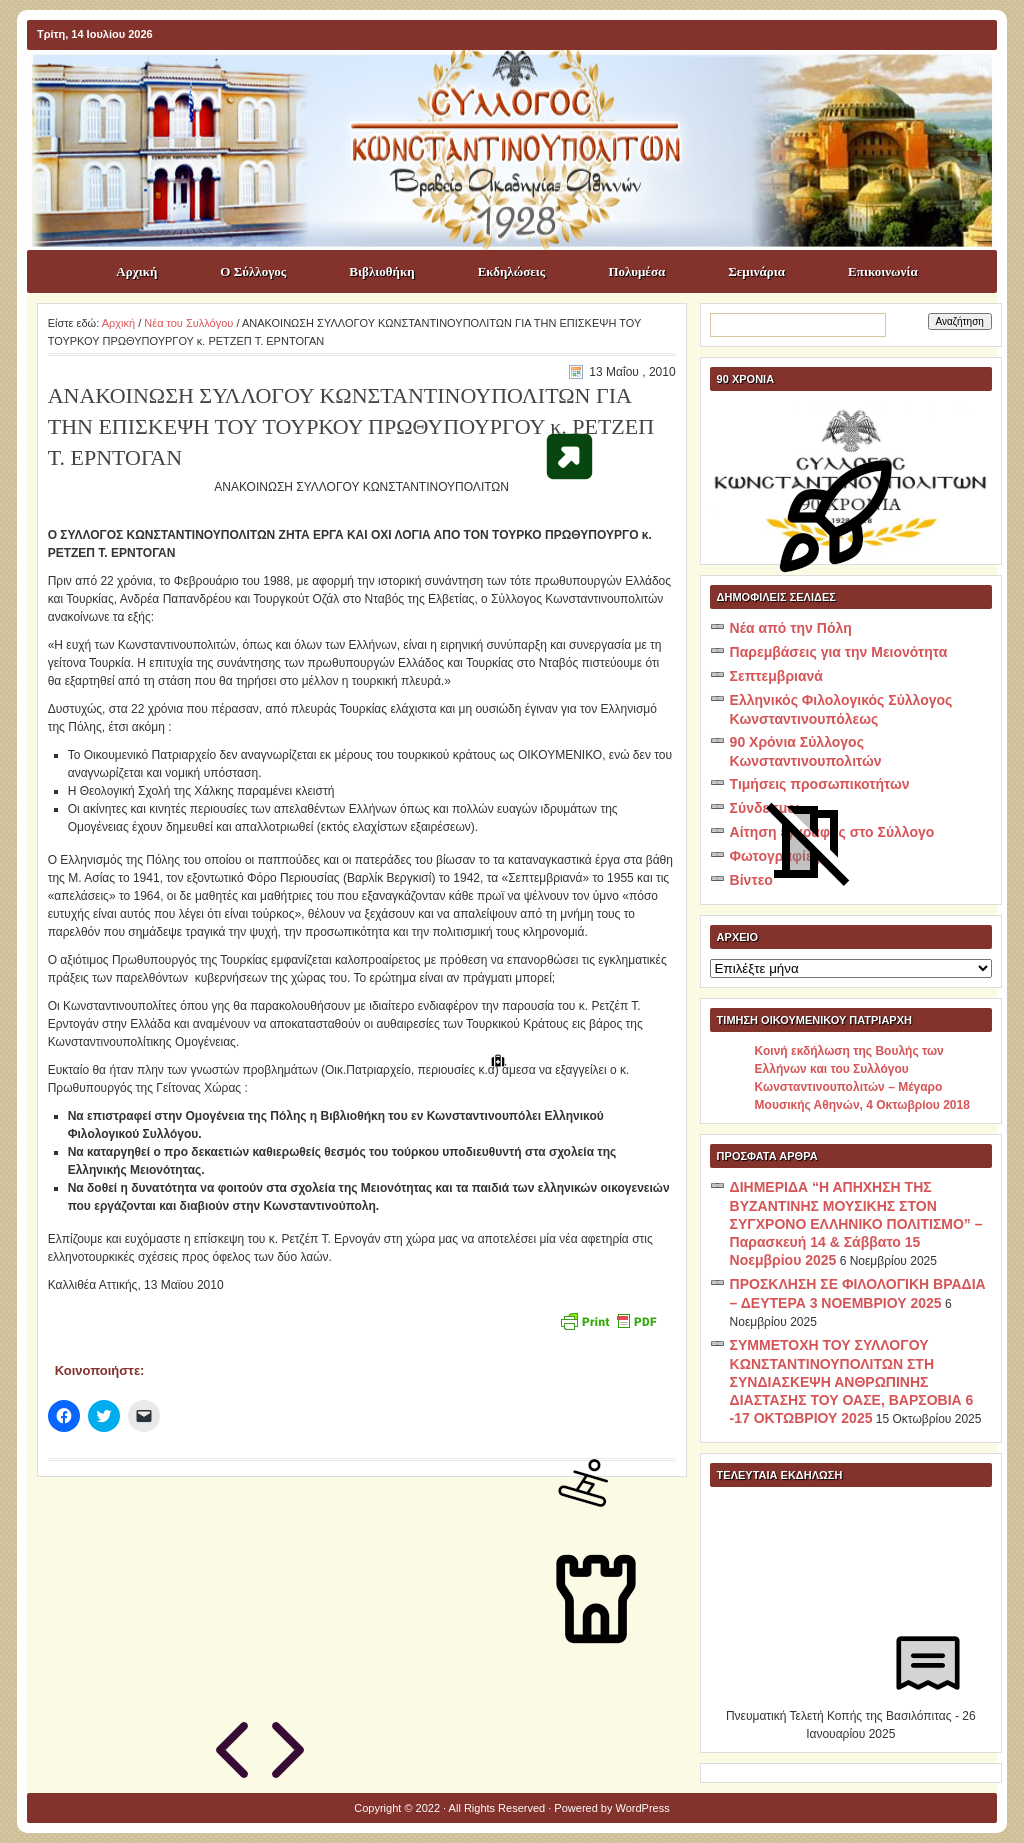 Image resolution: width=1024 pixels, height=1843 pixels. I want to click on view purchase receipt or transaction details, so click(928, 1663).